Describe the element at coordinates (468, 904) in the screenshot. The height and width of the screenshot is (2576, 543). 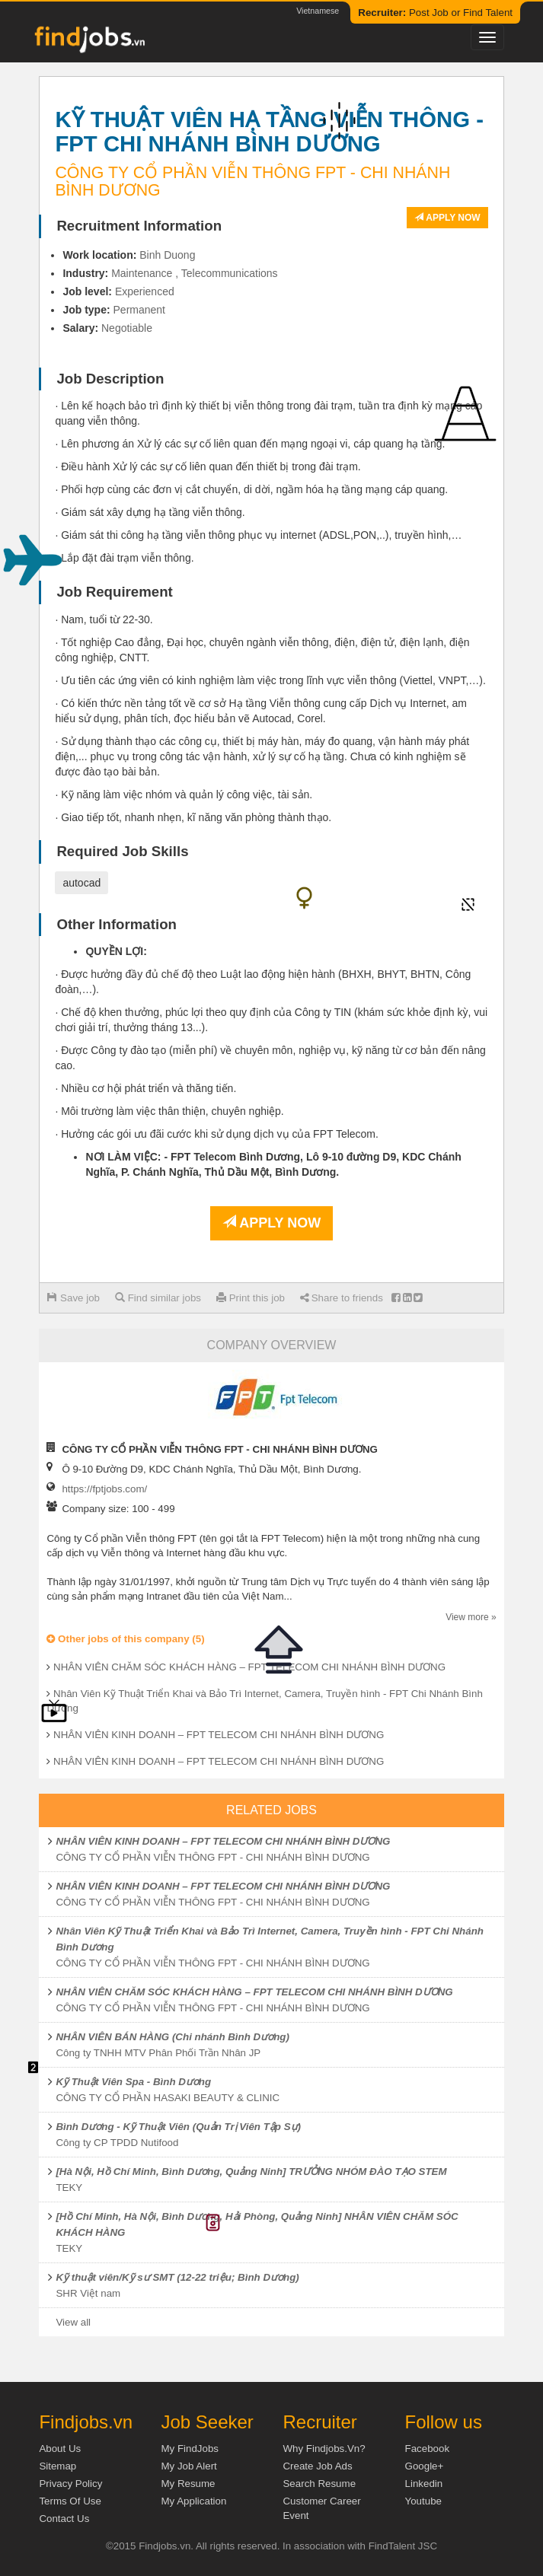
I see `disable selection mode` at that location.